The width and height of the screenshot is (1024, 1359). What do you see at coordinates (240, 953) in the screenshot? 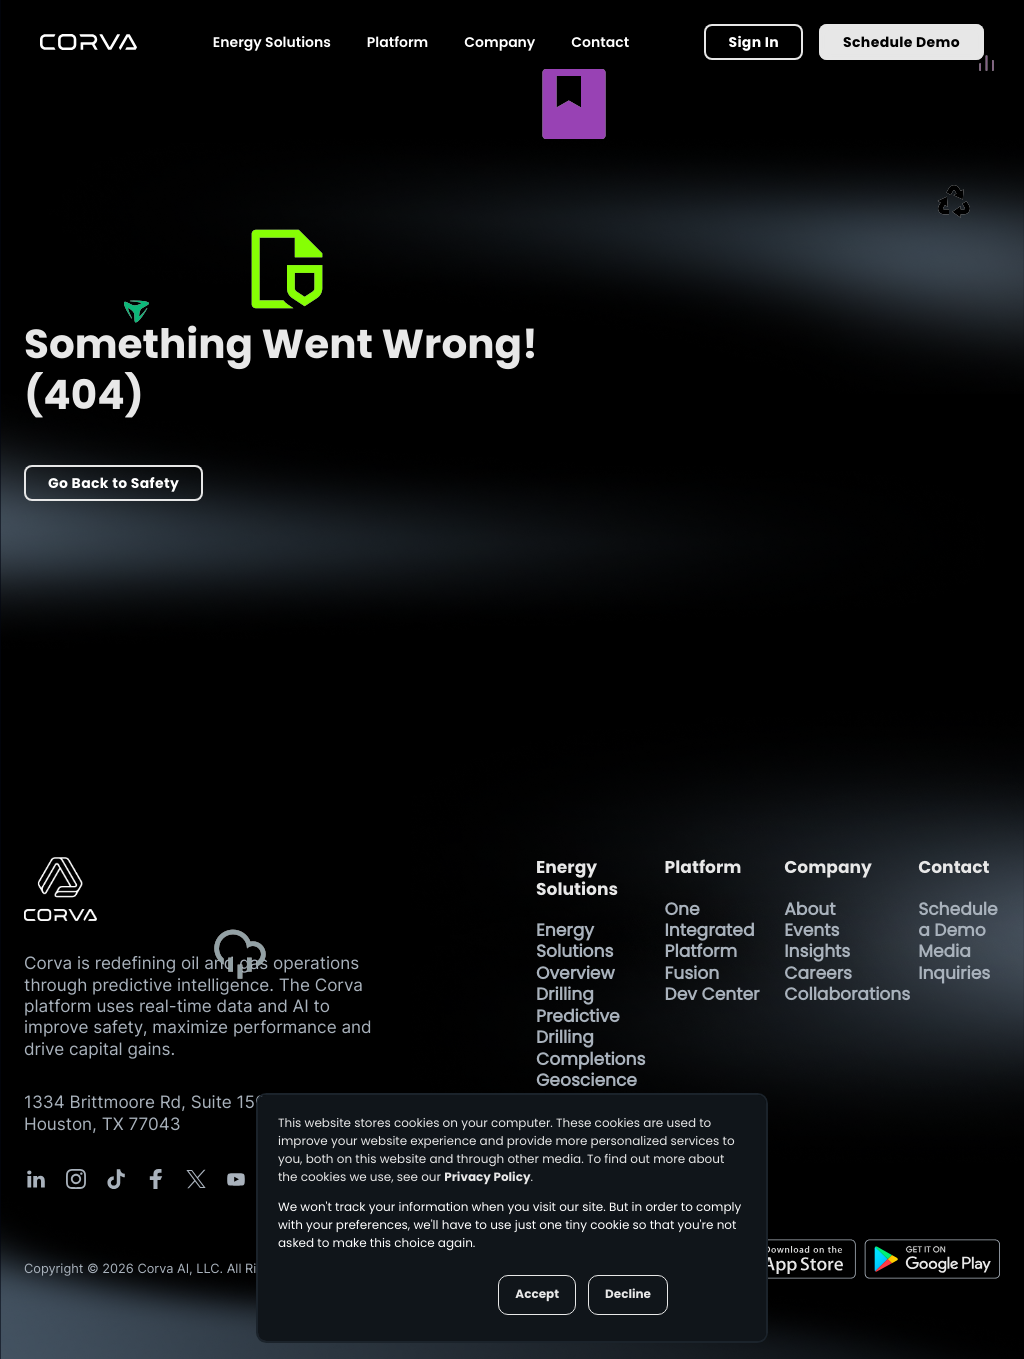
I see `indicates heavy rain or showers in weather forecast` at bounding box center [240, 953].